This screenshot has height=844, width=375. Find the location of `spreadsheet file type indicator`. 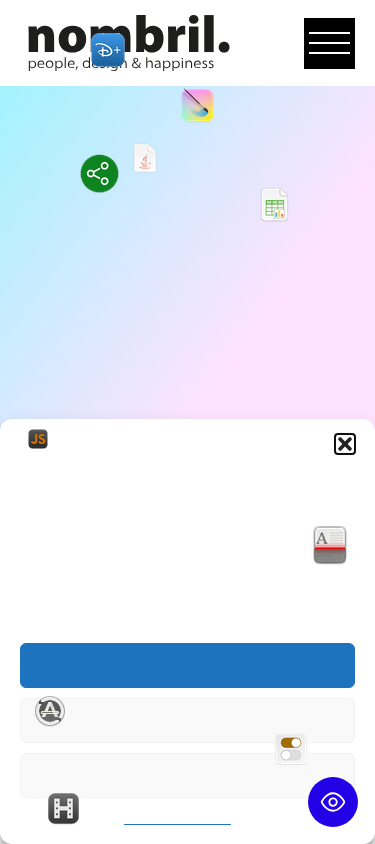

spreadsheet file type indicator is located at coordinates (274, 204).